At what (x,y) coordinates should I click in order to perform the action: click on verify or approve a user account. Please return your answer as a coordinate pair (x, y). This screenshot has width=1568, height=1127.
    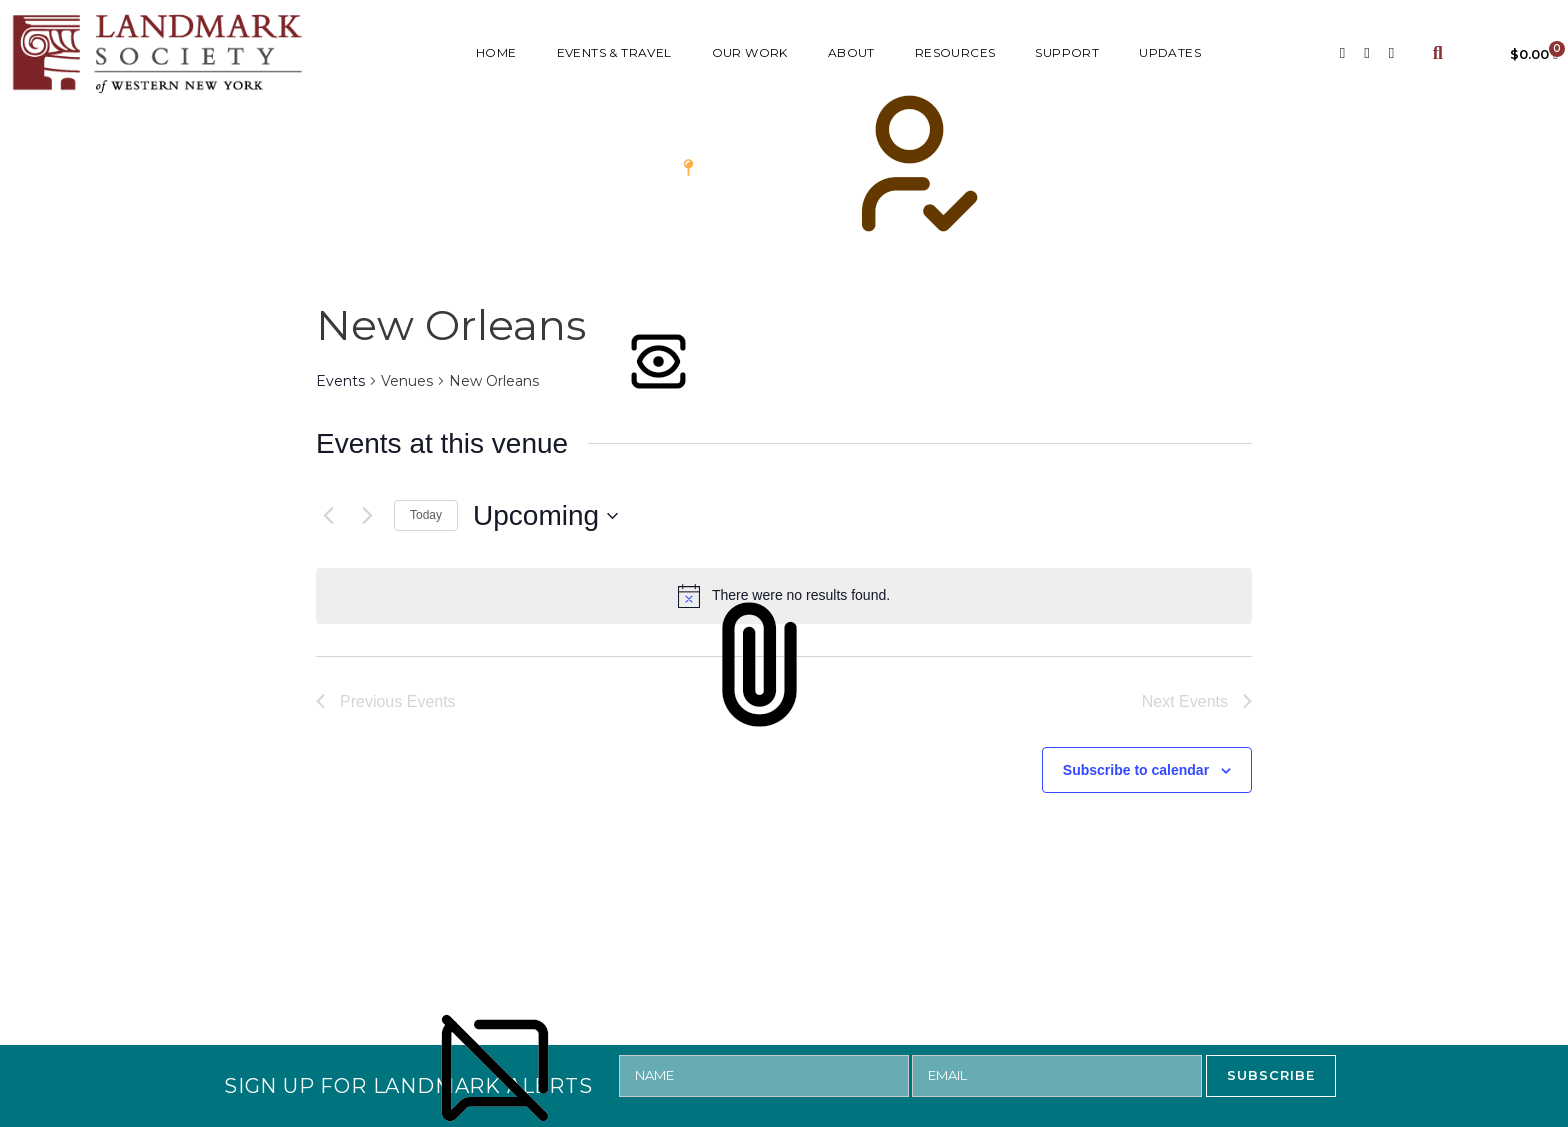
    Looking at the image, I should click on (909, 163).